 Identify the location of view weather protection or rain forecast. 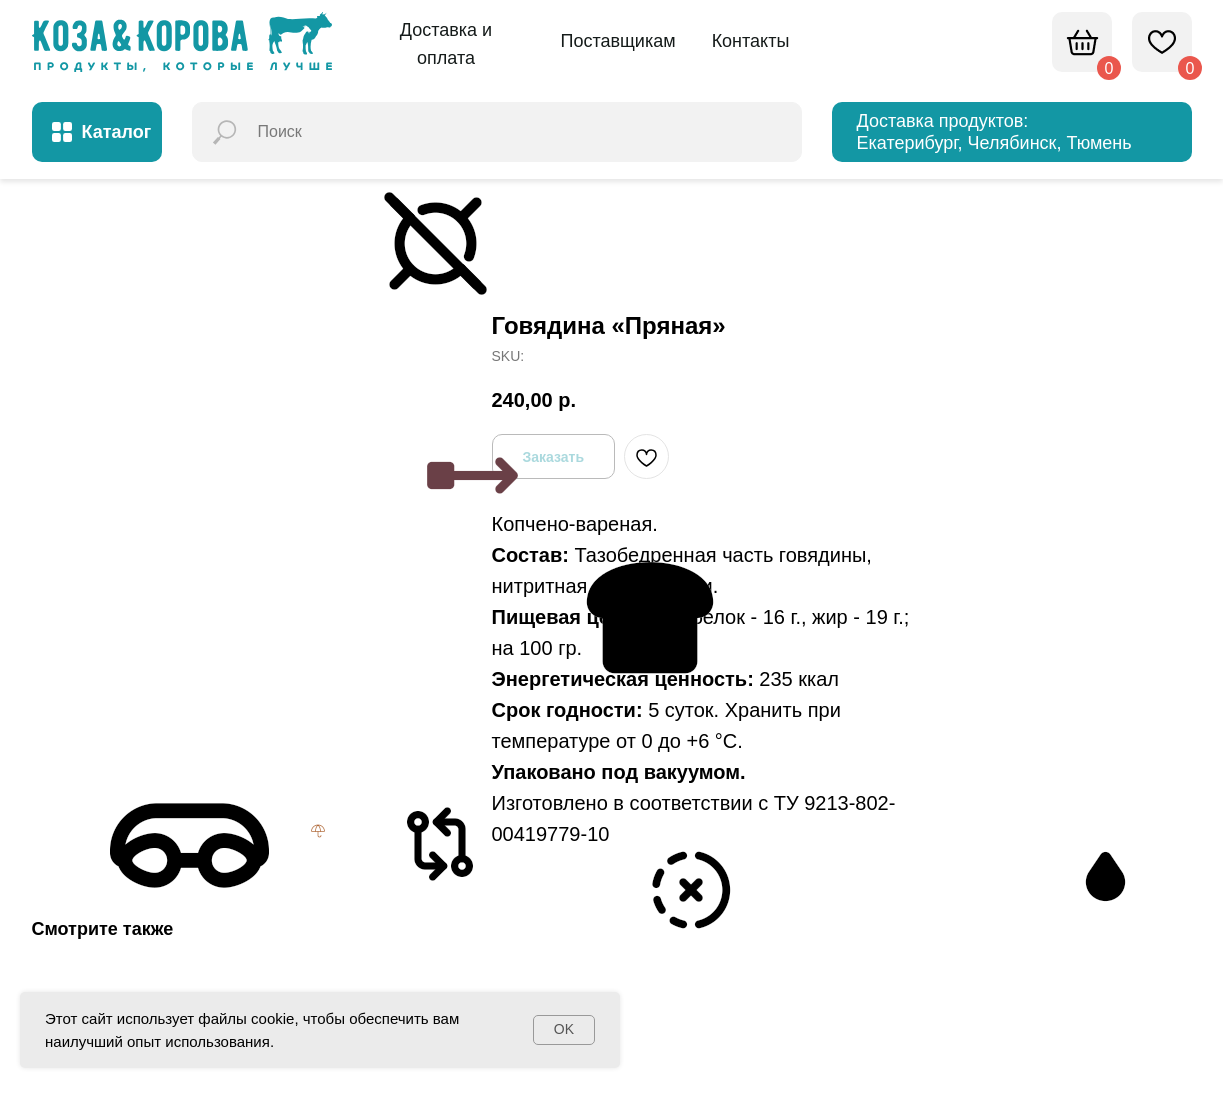
(318, 831).